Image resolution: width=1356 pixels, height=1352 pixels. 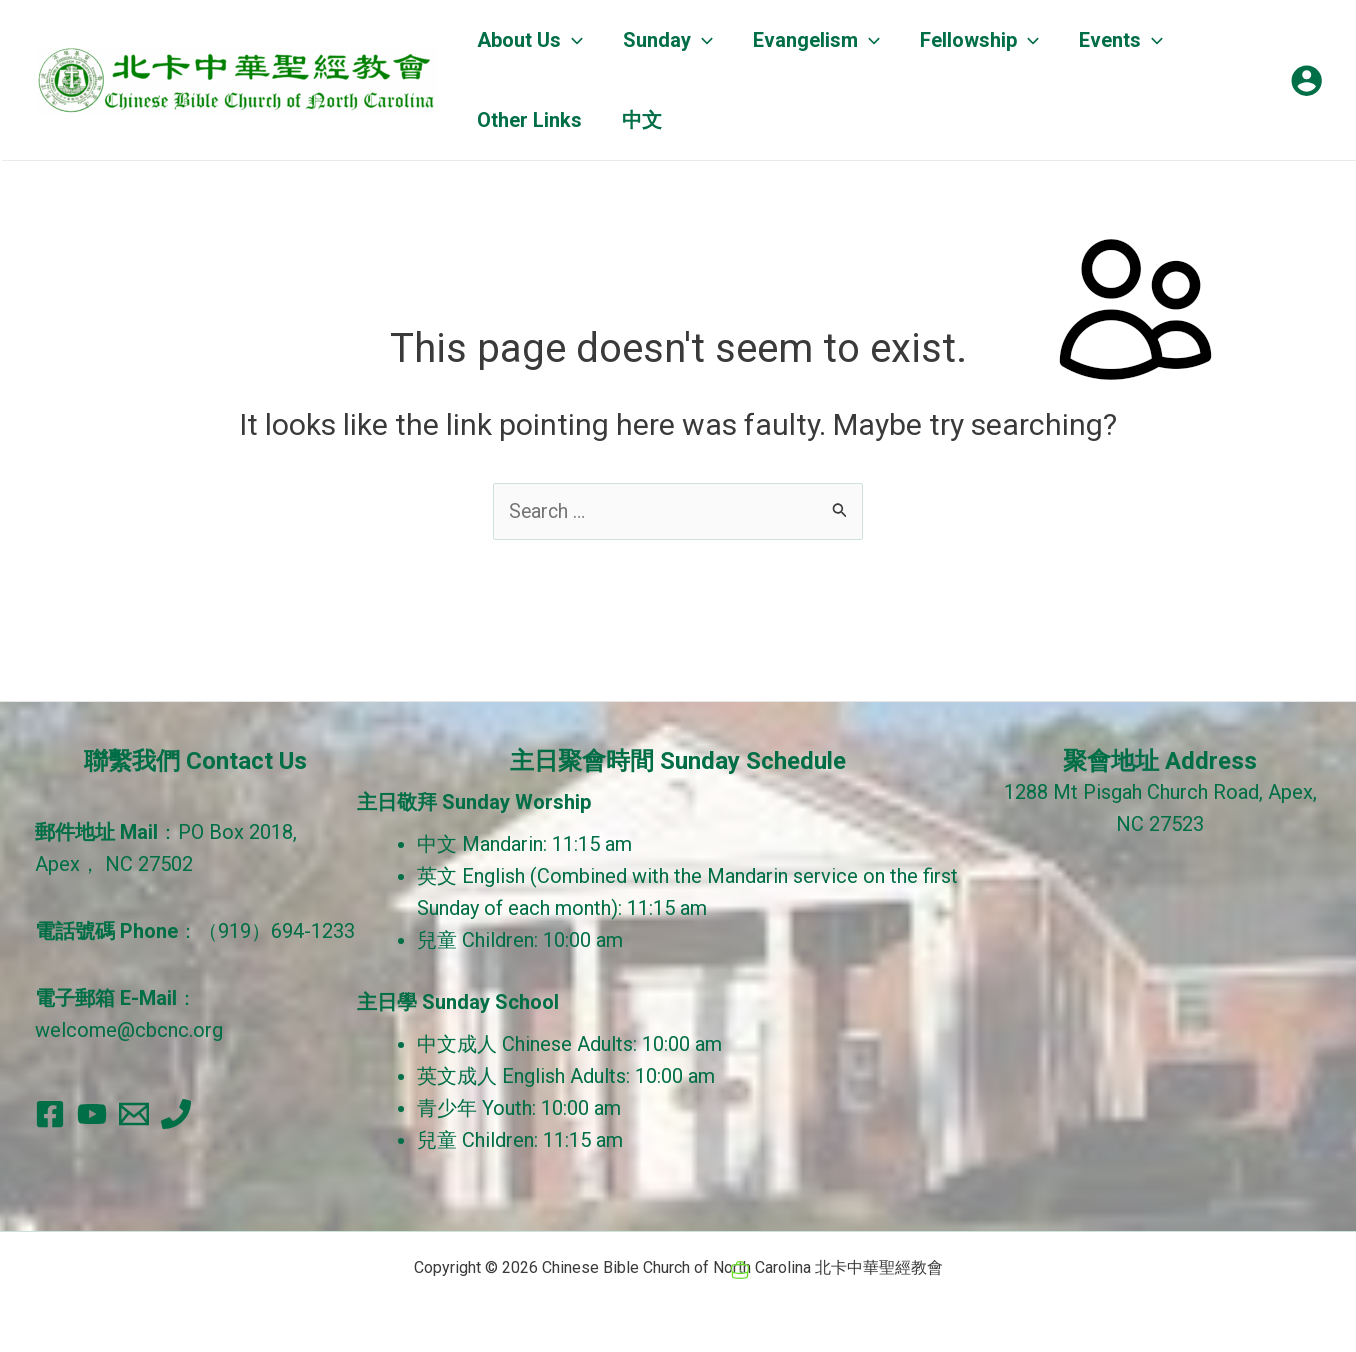 What do you see at coordinates (740, 1270) in the screenshot?
I see `access work or business documents` at bounding box center [740, 1270].